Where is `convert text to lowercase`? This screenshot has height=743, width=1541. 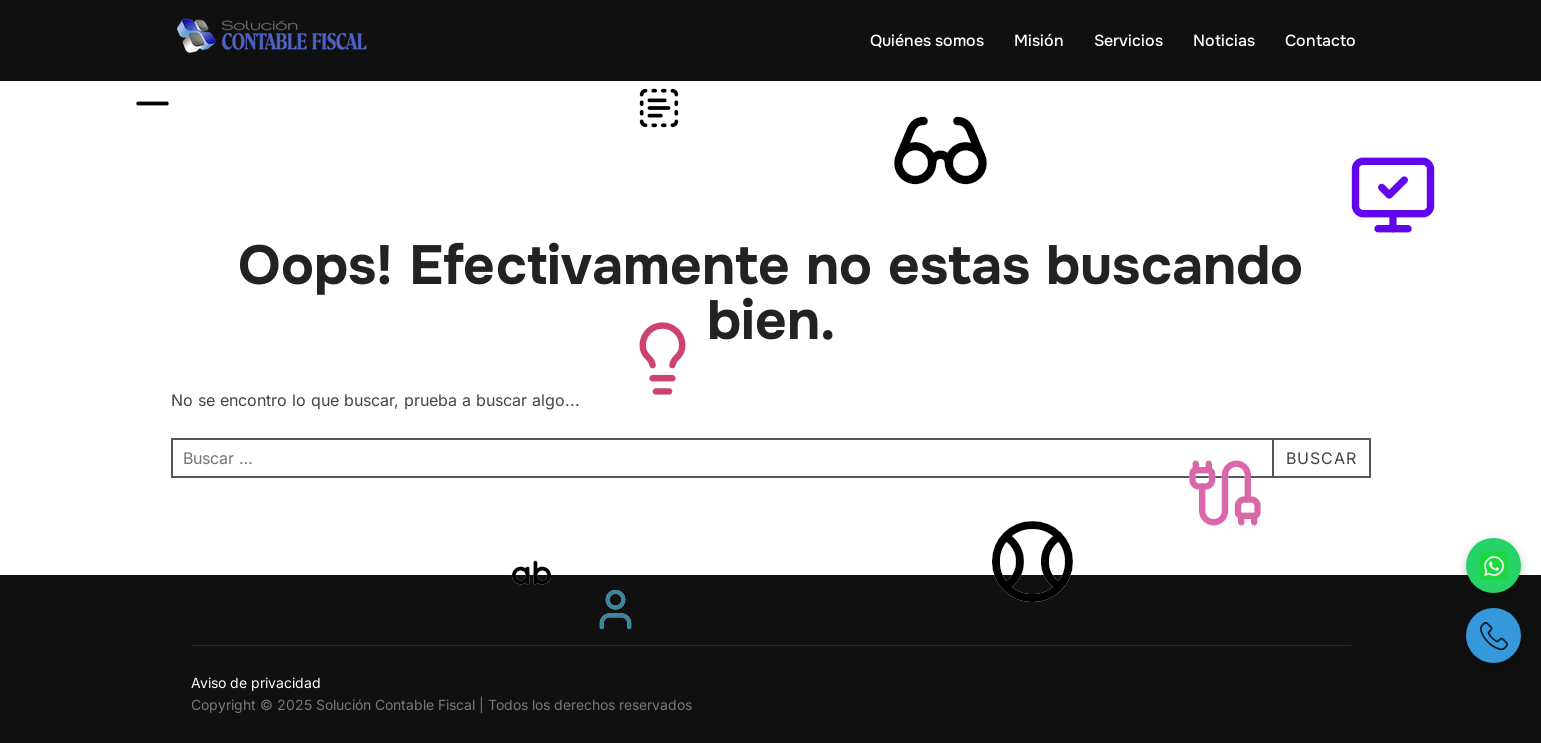
convert text to lowercase is located at coordinates (531, 574).